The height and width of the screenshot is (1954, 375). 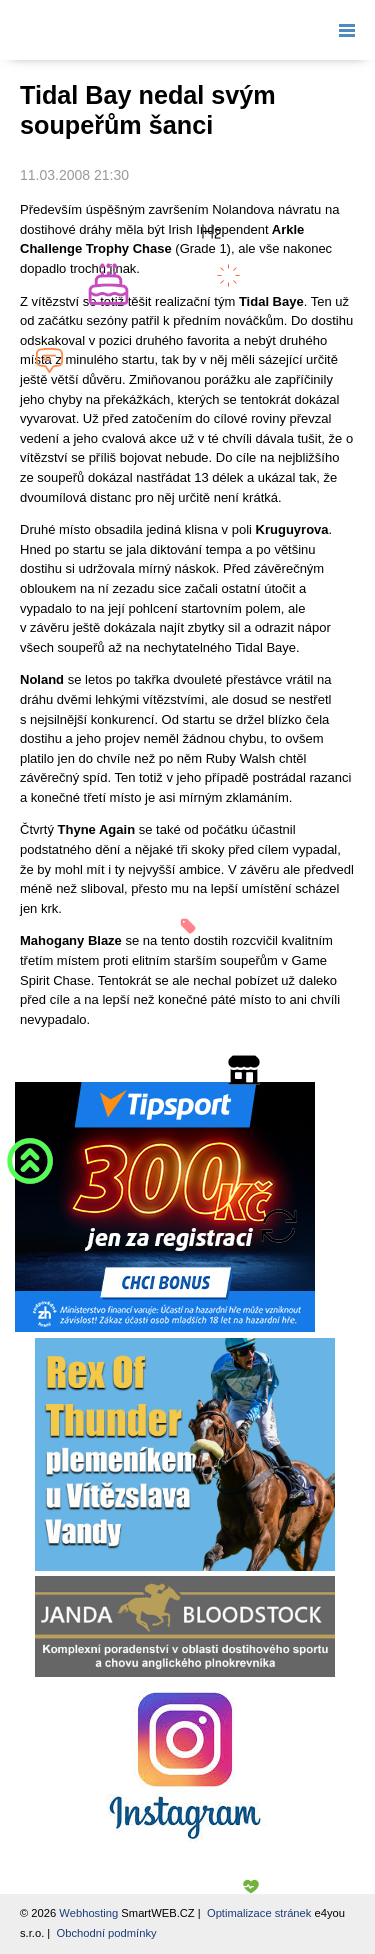 What do you see at coordinates (279, 1226) in the screenshot?
I see `refresh or reload content` at bounding box center [279, 1226].